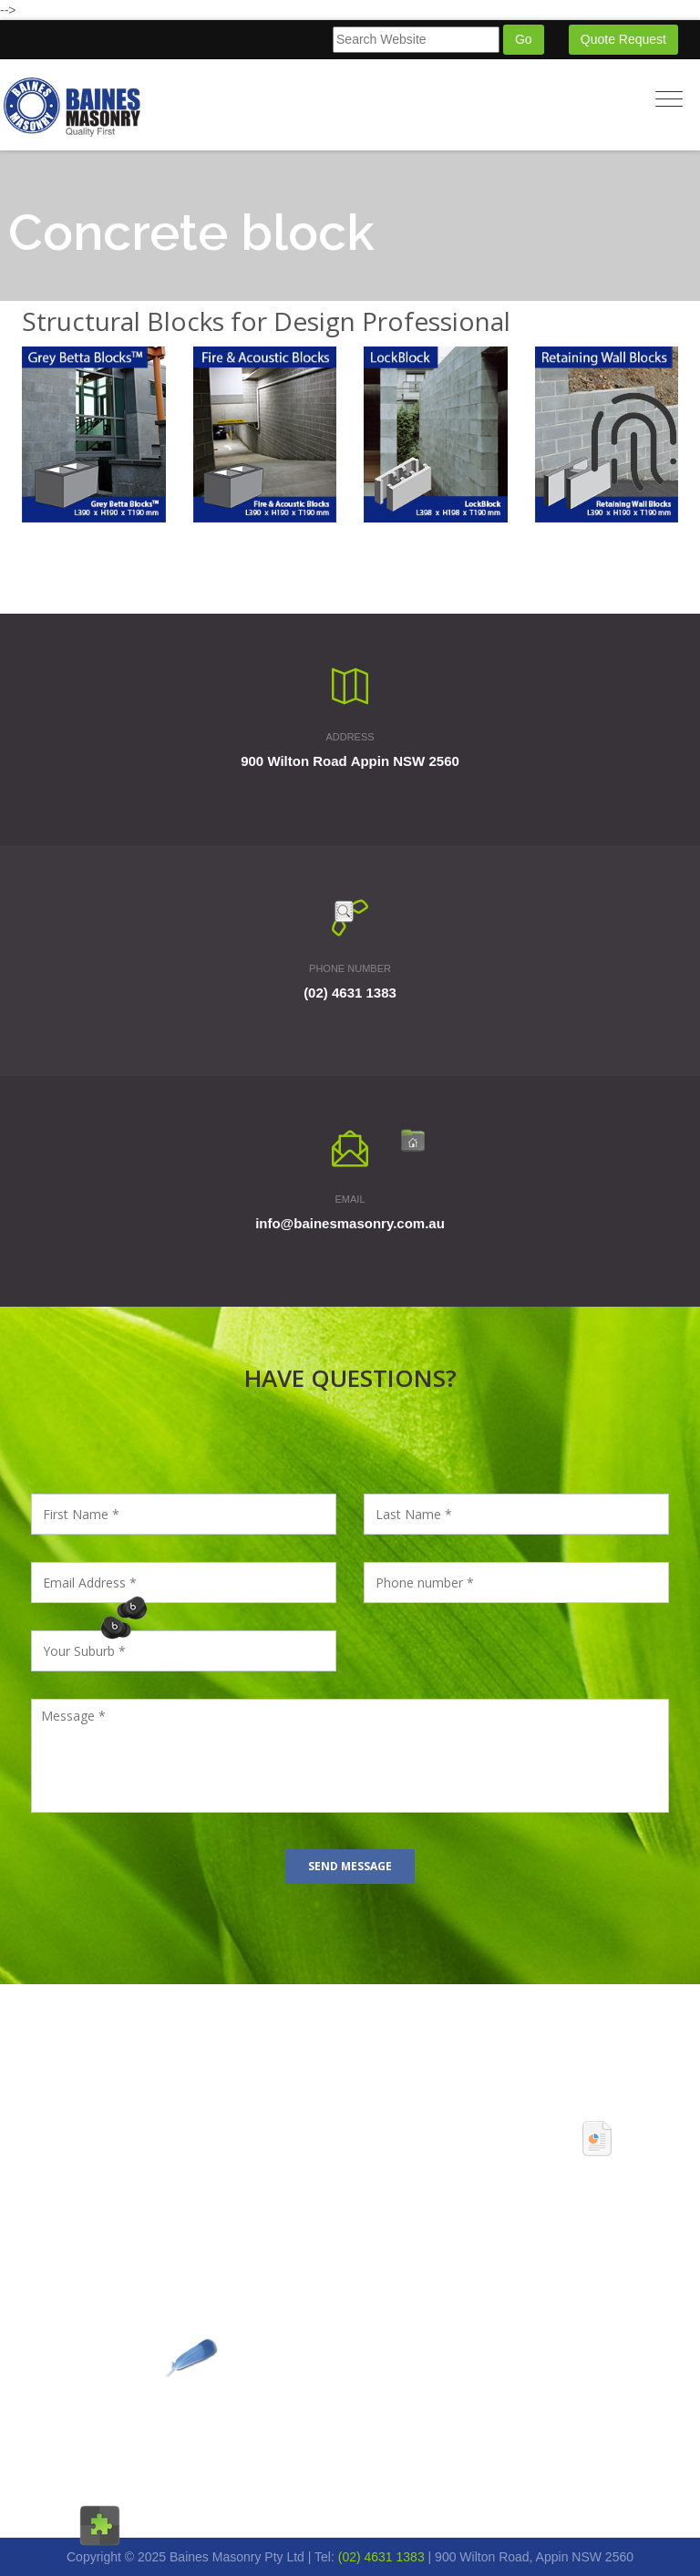 The height and width of the screenshot is (2576, 700). I want to click on authenticate with fingerprint, so click(633, 441).